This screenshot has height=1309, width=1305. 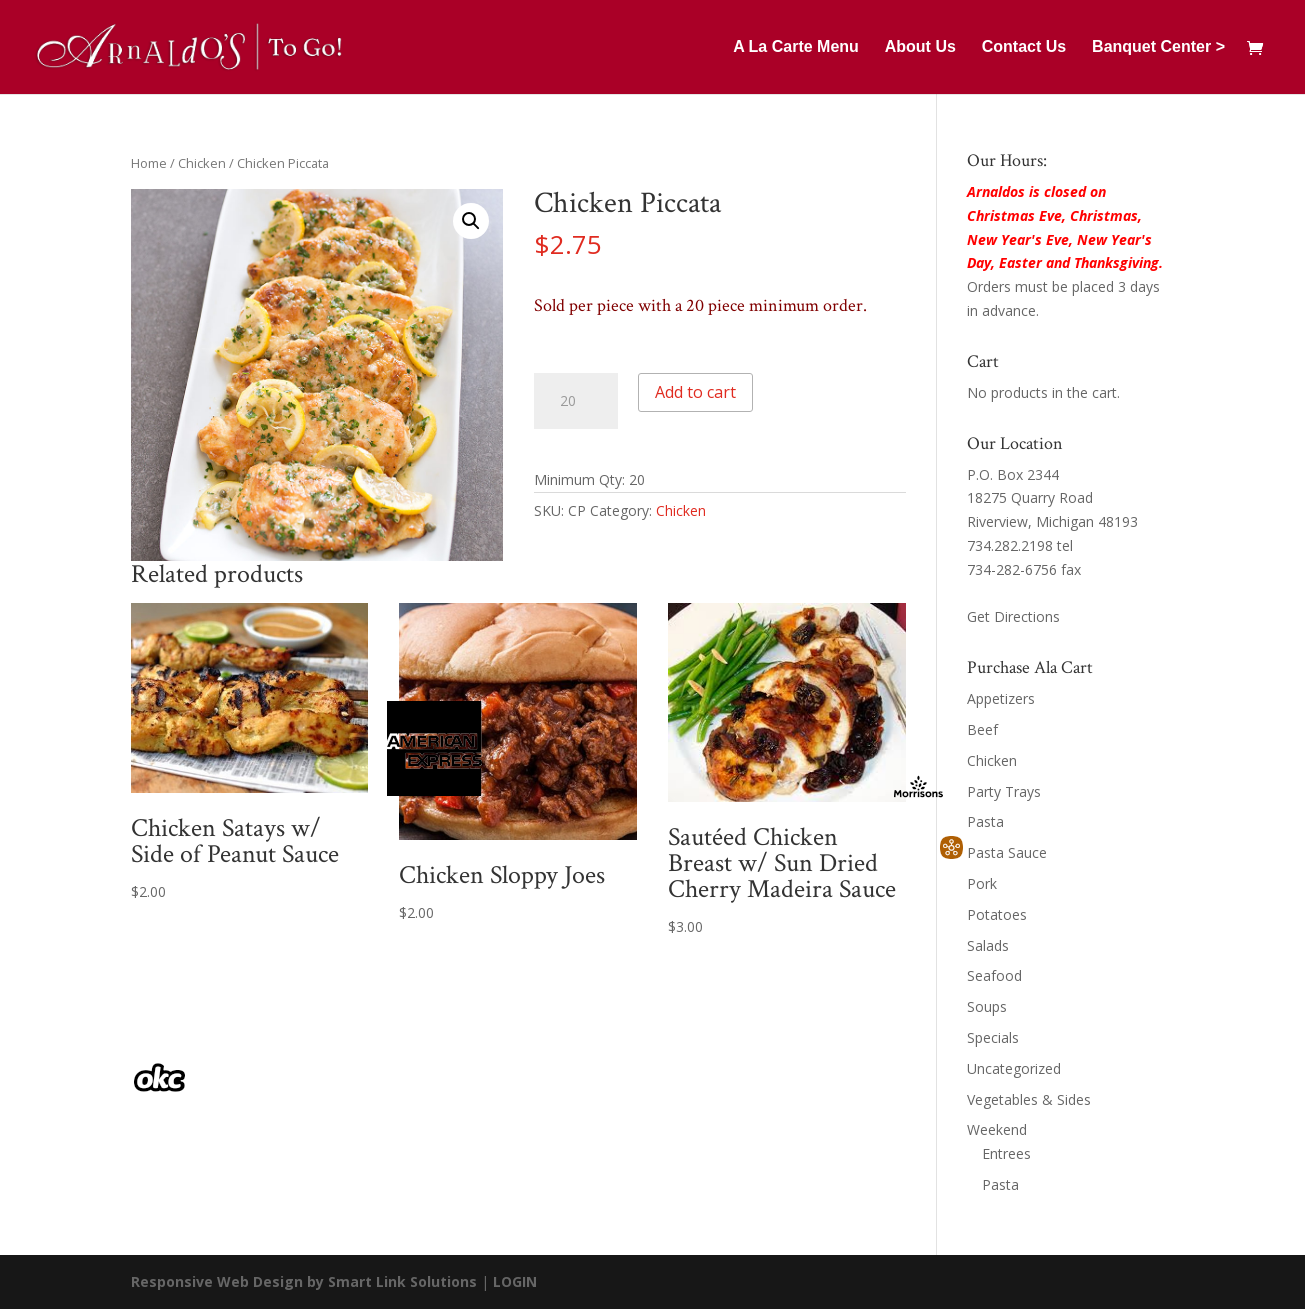 What do you see at coordinates (951, 847) in the screenshot?
I see `open the SmartThings app` at bounding box center [951, 847].